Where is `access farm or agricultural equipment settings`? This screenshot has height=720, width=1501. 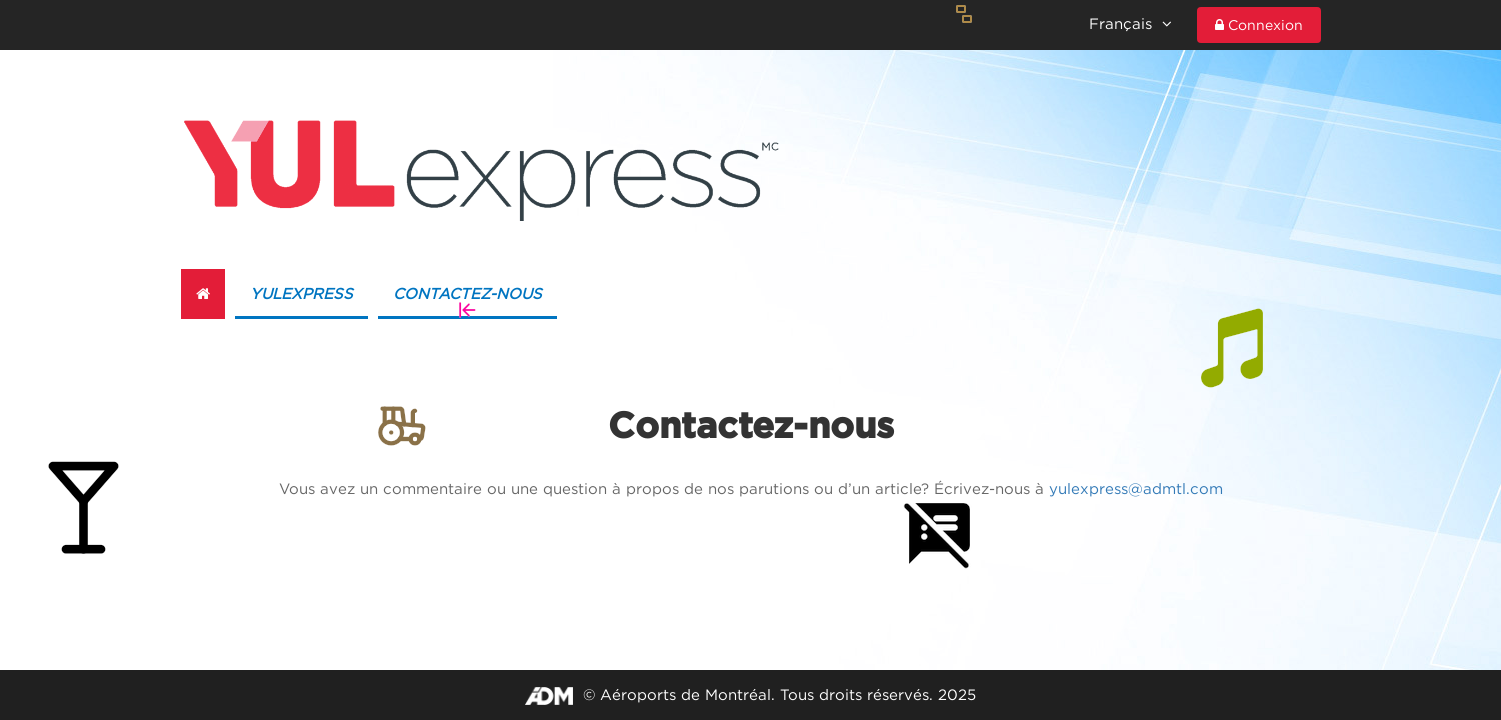
access farm or agricultural equipment settings is located at coordinates (402, 426).